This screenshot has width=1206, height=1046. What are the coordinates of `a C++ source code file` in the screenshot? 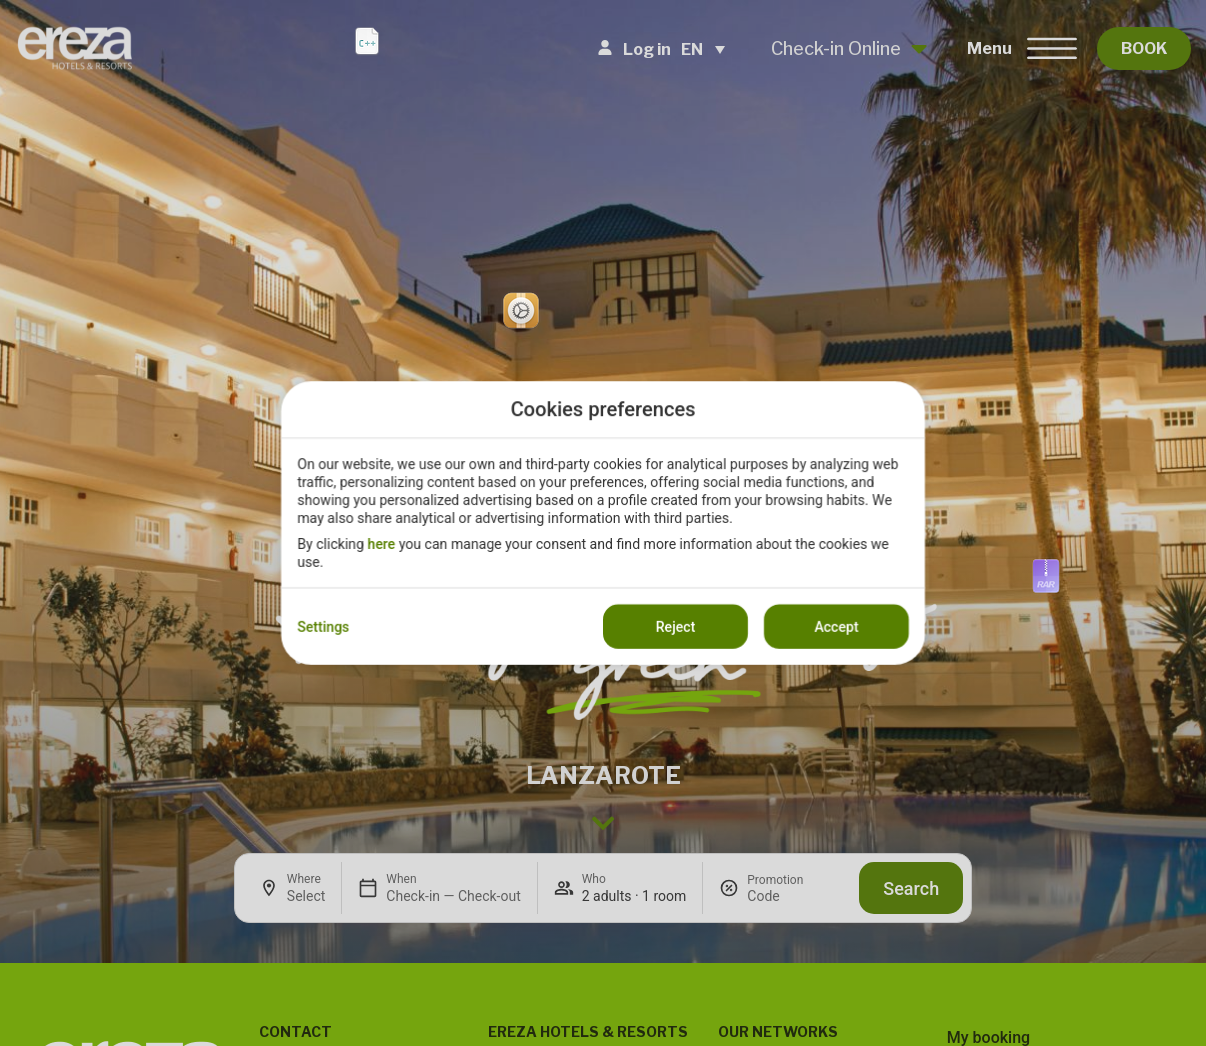 It's located at (367, 41).